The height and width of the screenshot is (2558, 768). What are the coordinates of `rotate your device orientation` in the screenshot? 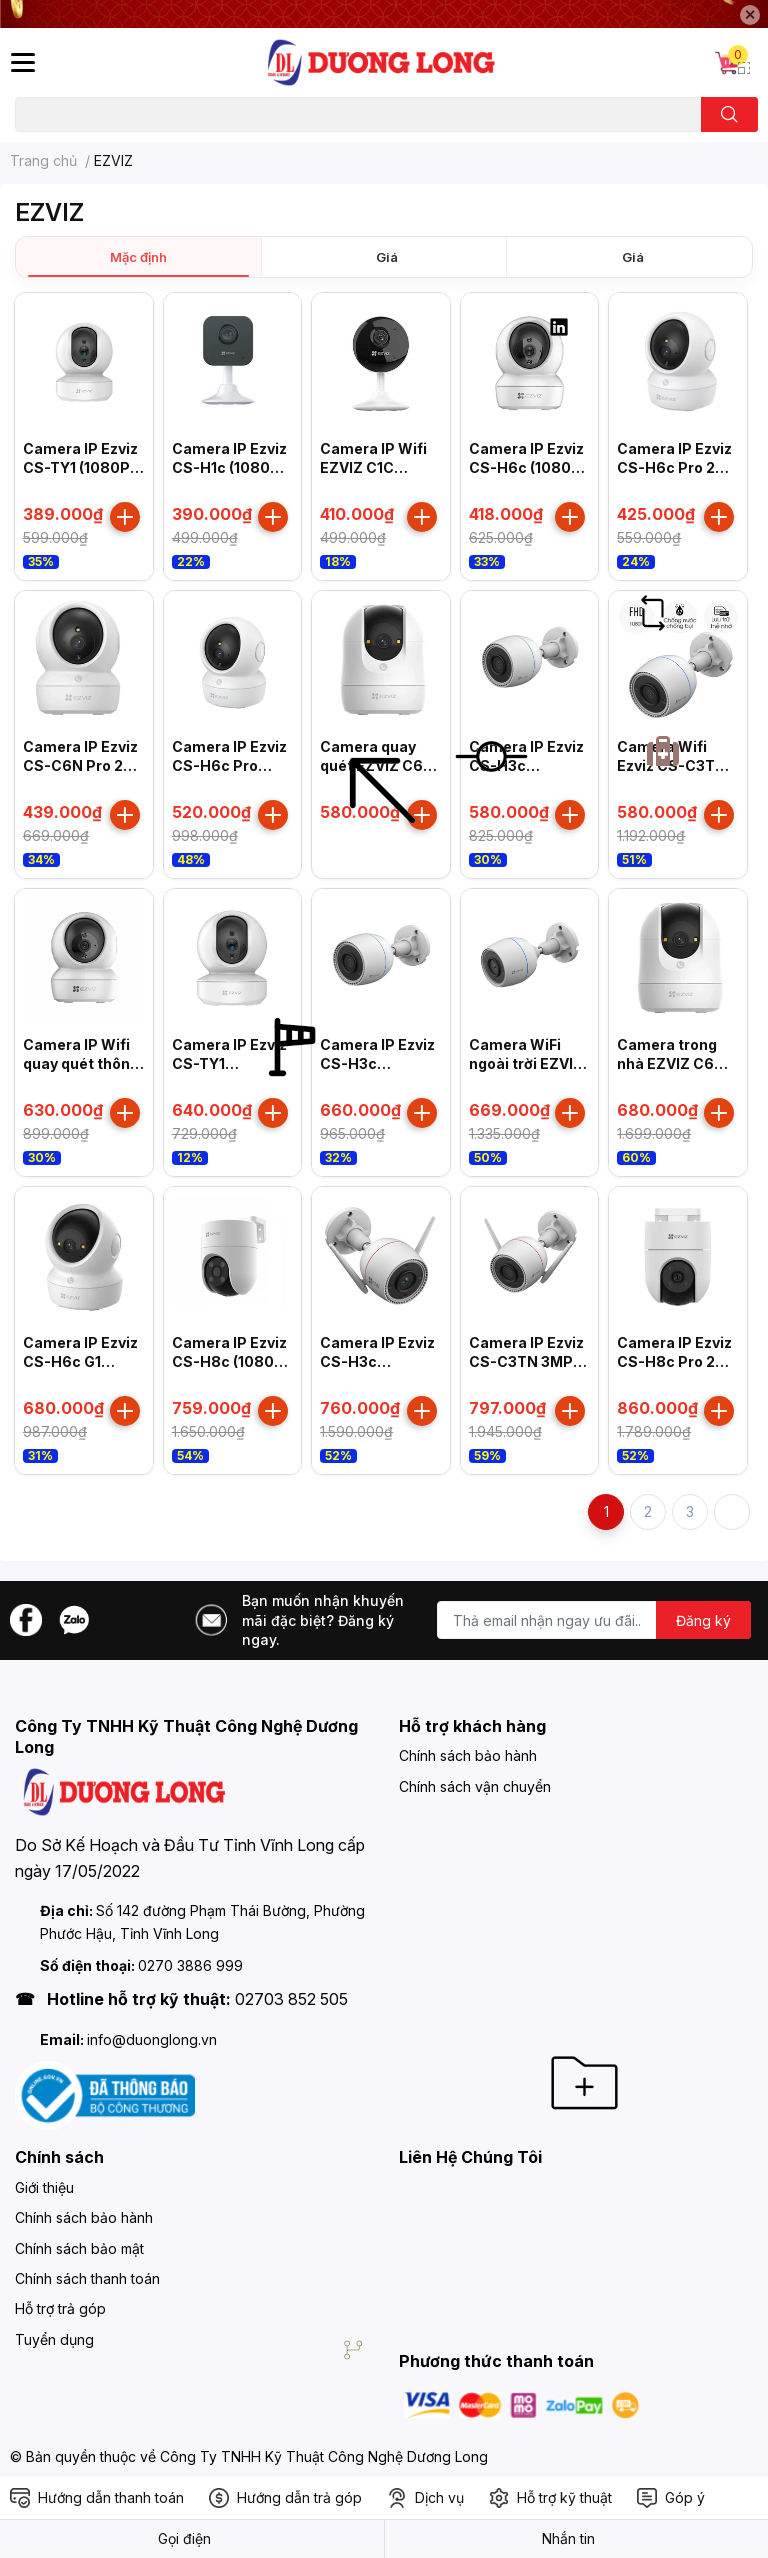 It's located at (653, 613).